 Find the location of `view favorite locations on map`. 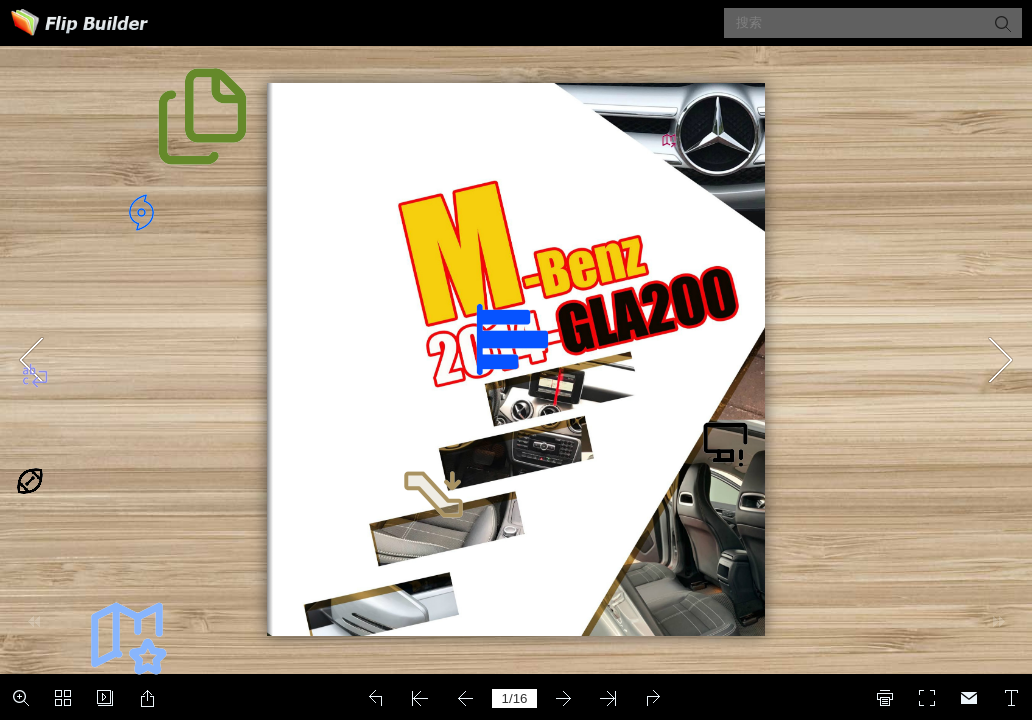

view favorite locations on map is located at coordinates (127, 635).